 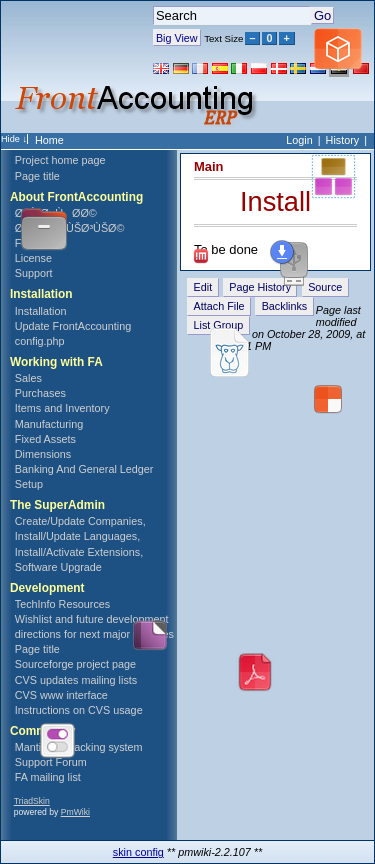 I want to click on switch to the bottom-right workspace, so click(x=328, y=399).